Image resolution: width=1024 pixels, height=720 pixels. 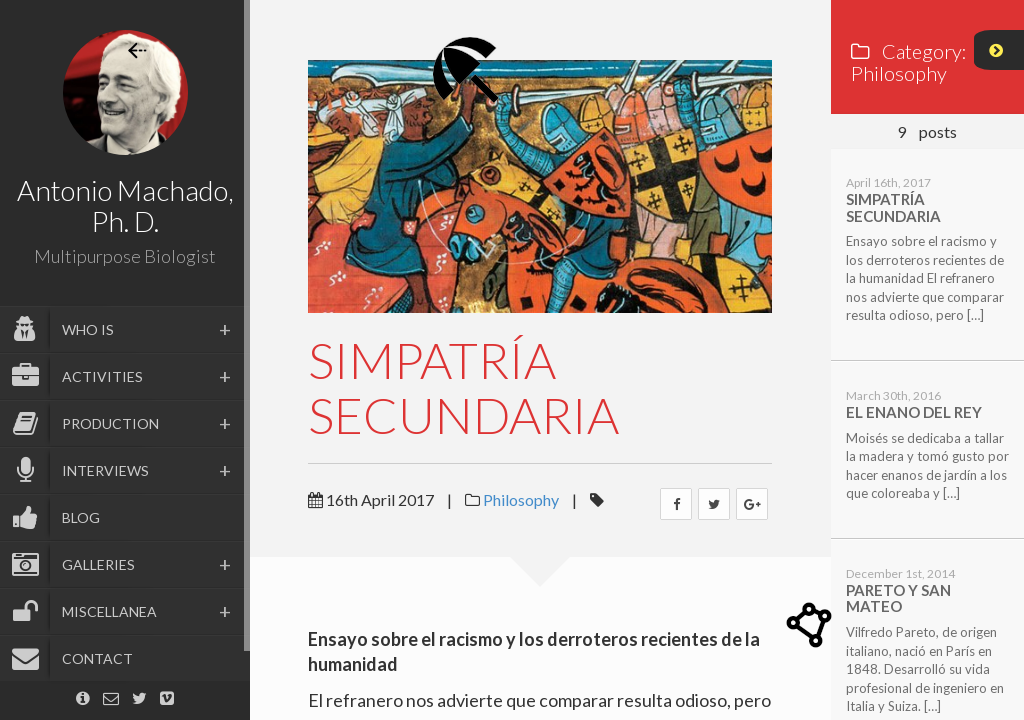 I want to click on create a polygon shape, so click(x=809, y=625).